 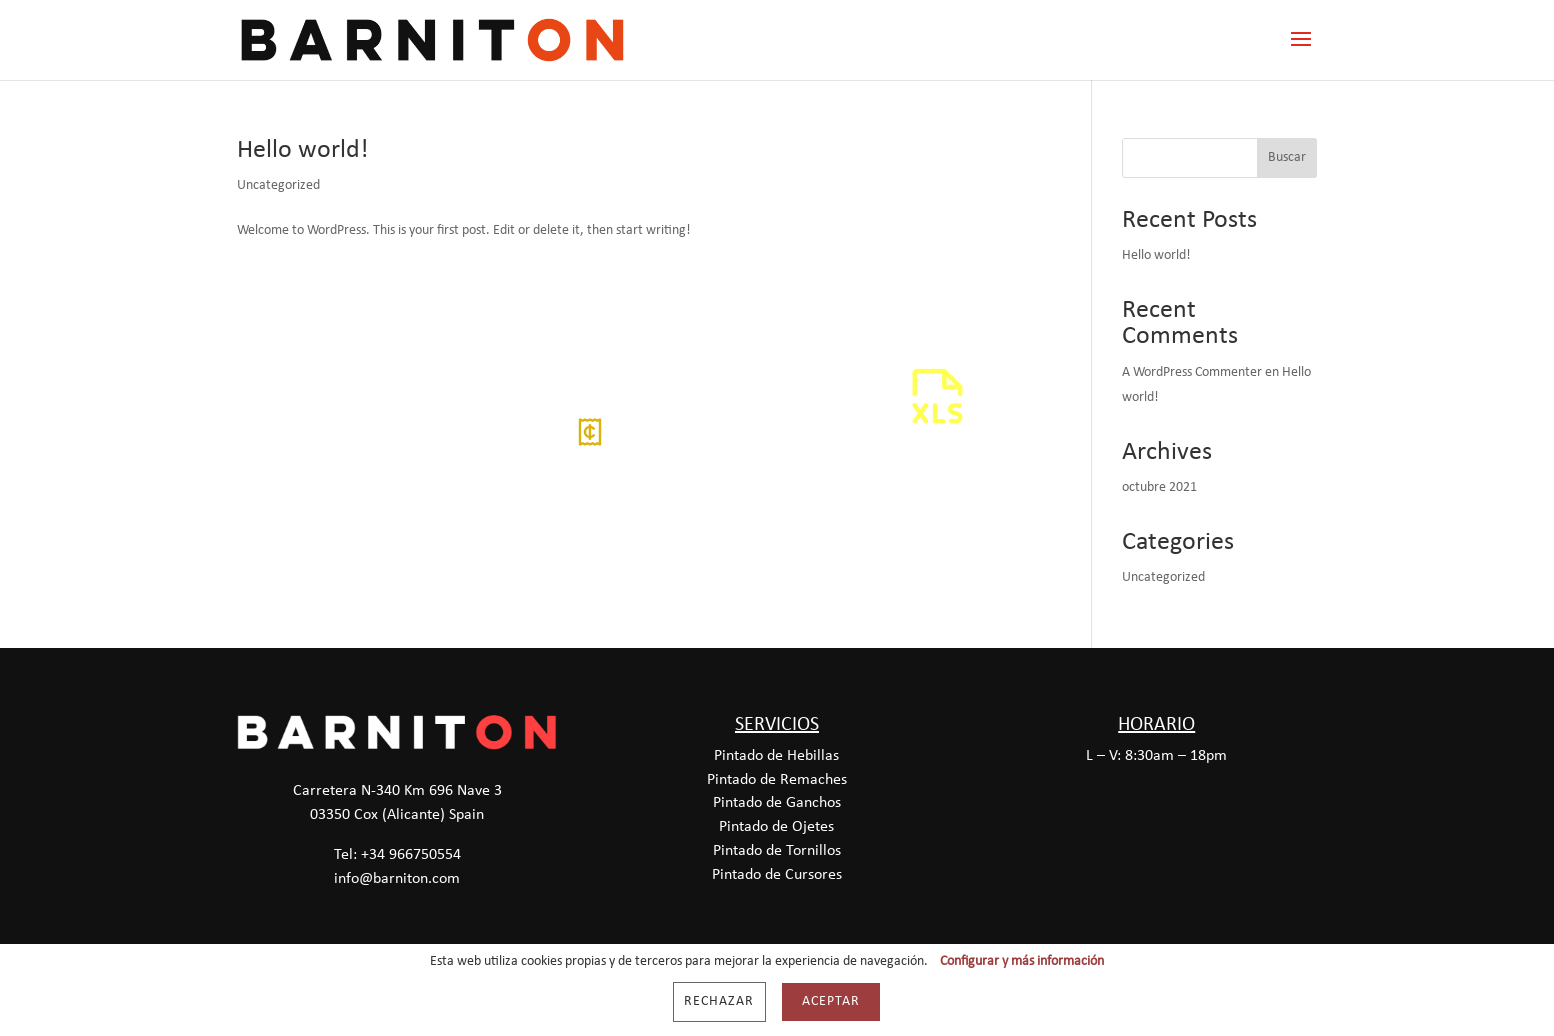 I want to click on view transaction receipt details, so click(x=590, y=432).